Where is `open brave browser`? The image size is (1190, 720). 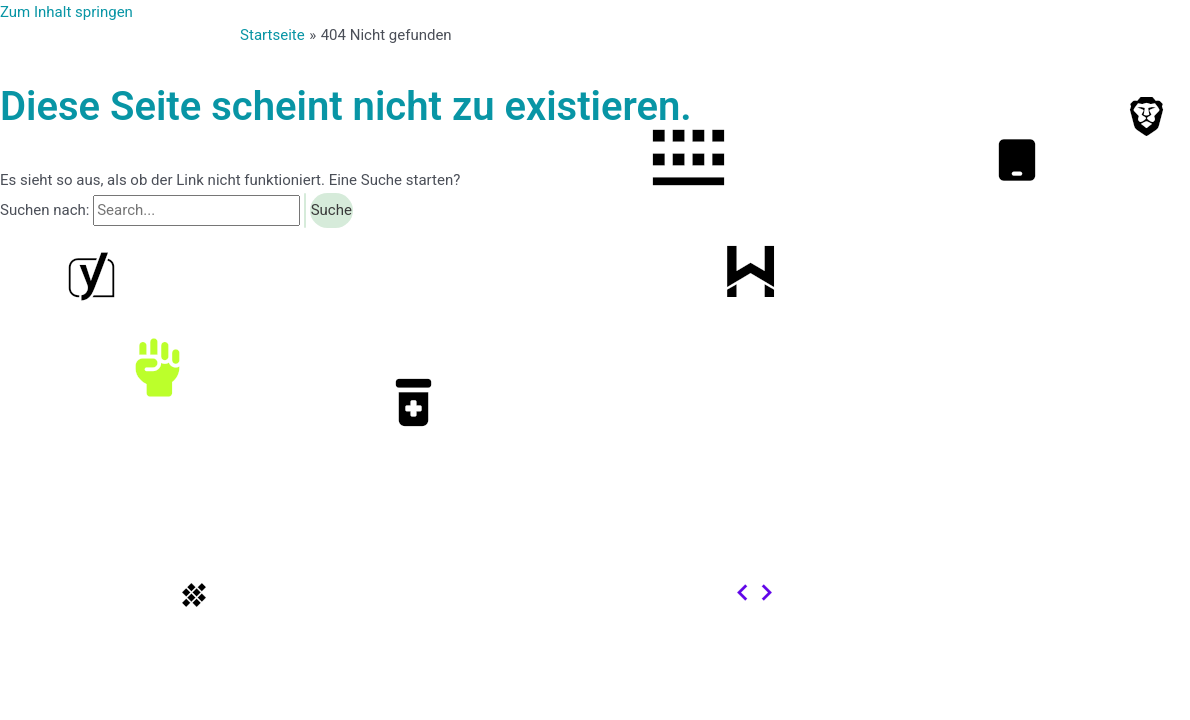
open brave browser is located at coordinates (1146, 116).